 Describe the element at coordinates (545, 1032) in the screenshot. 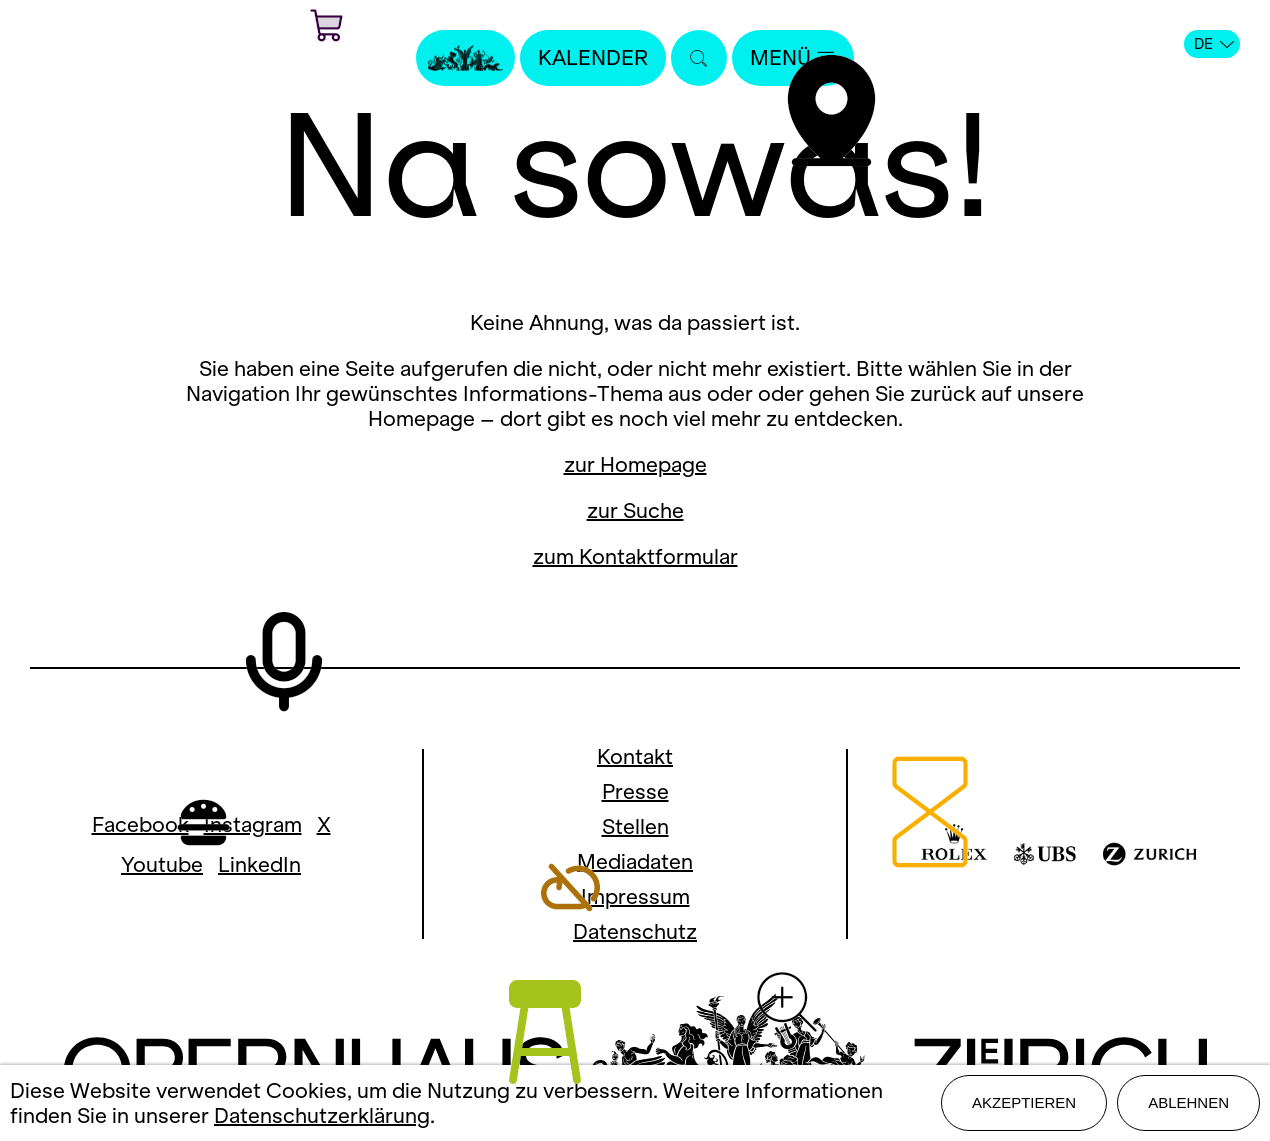

I see `furniture item in a home decor or interior design app` at that location.